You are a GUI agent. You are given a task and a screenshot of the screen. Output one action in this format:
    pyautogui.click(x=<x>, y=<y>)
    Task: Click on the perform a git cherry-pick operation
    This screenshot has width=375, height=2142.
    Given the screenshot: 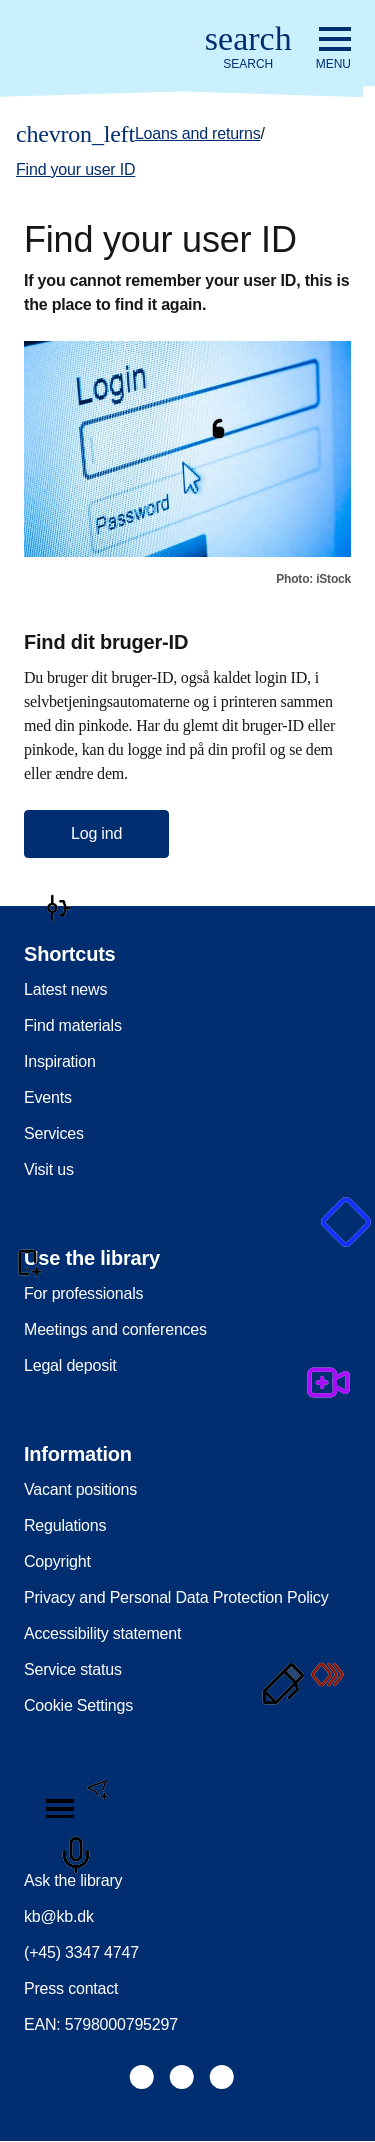 What is the action you would take?
    pyautogui.click(x=59, y=908)
    